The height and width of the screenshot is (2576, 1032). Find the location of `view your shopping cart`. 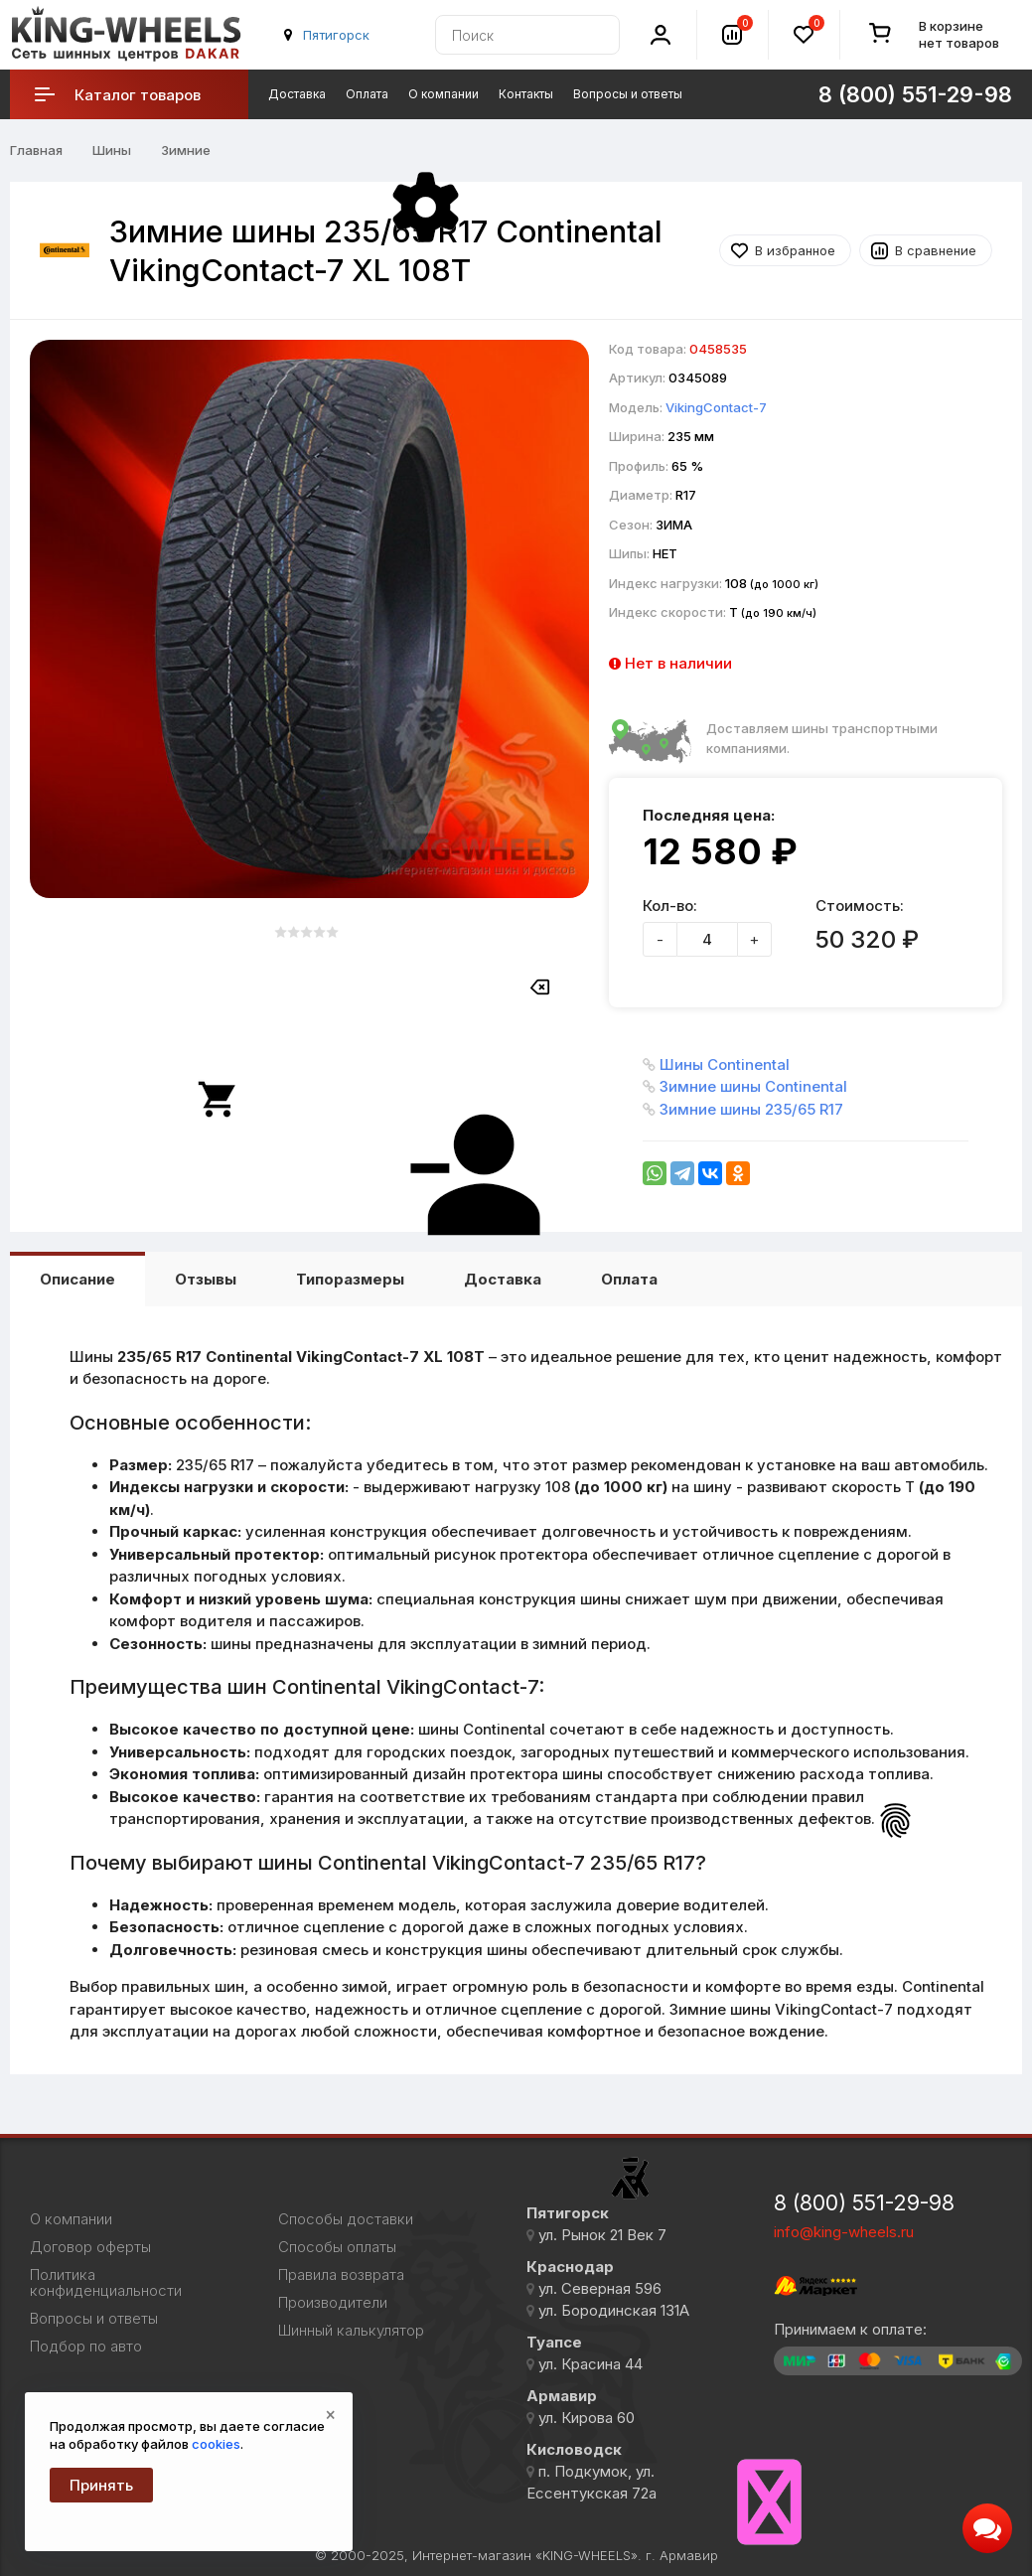

view your shopping cart is located at coordinates (218, 1099).